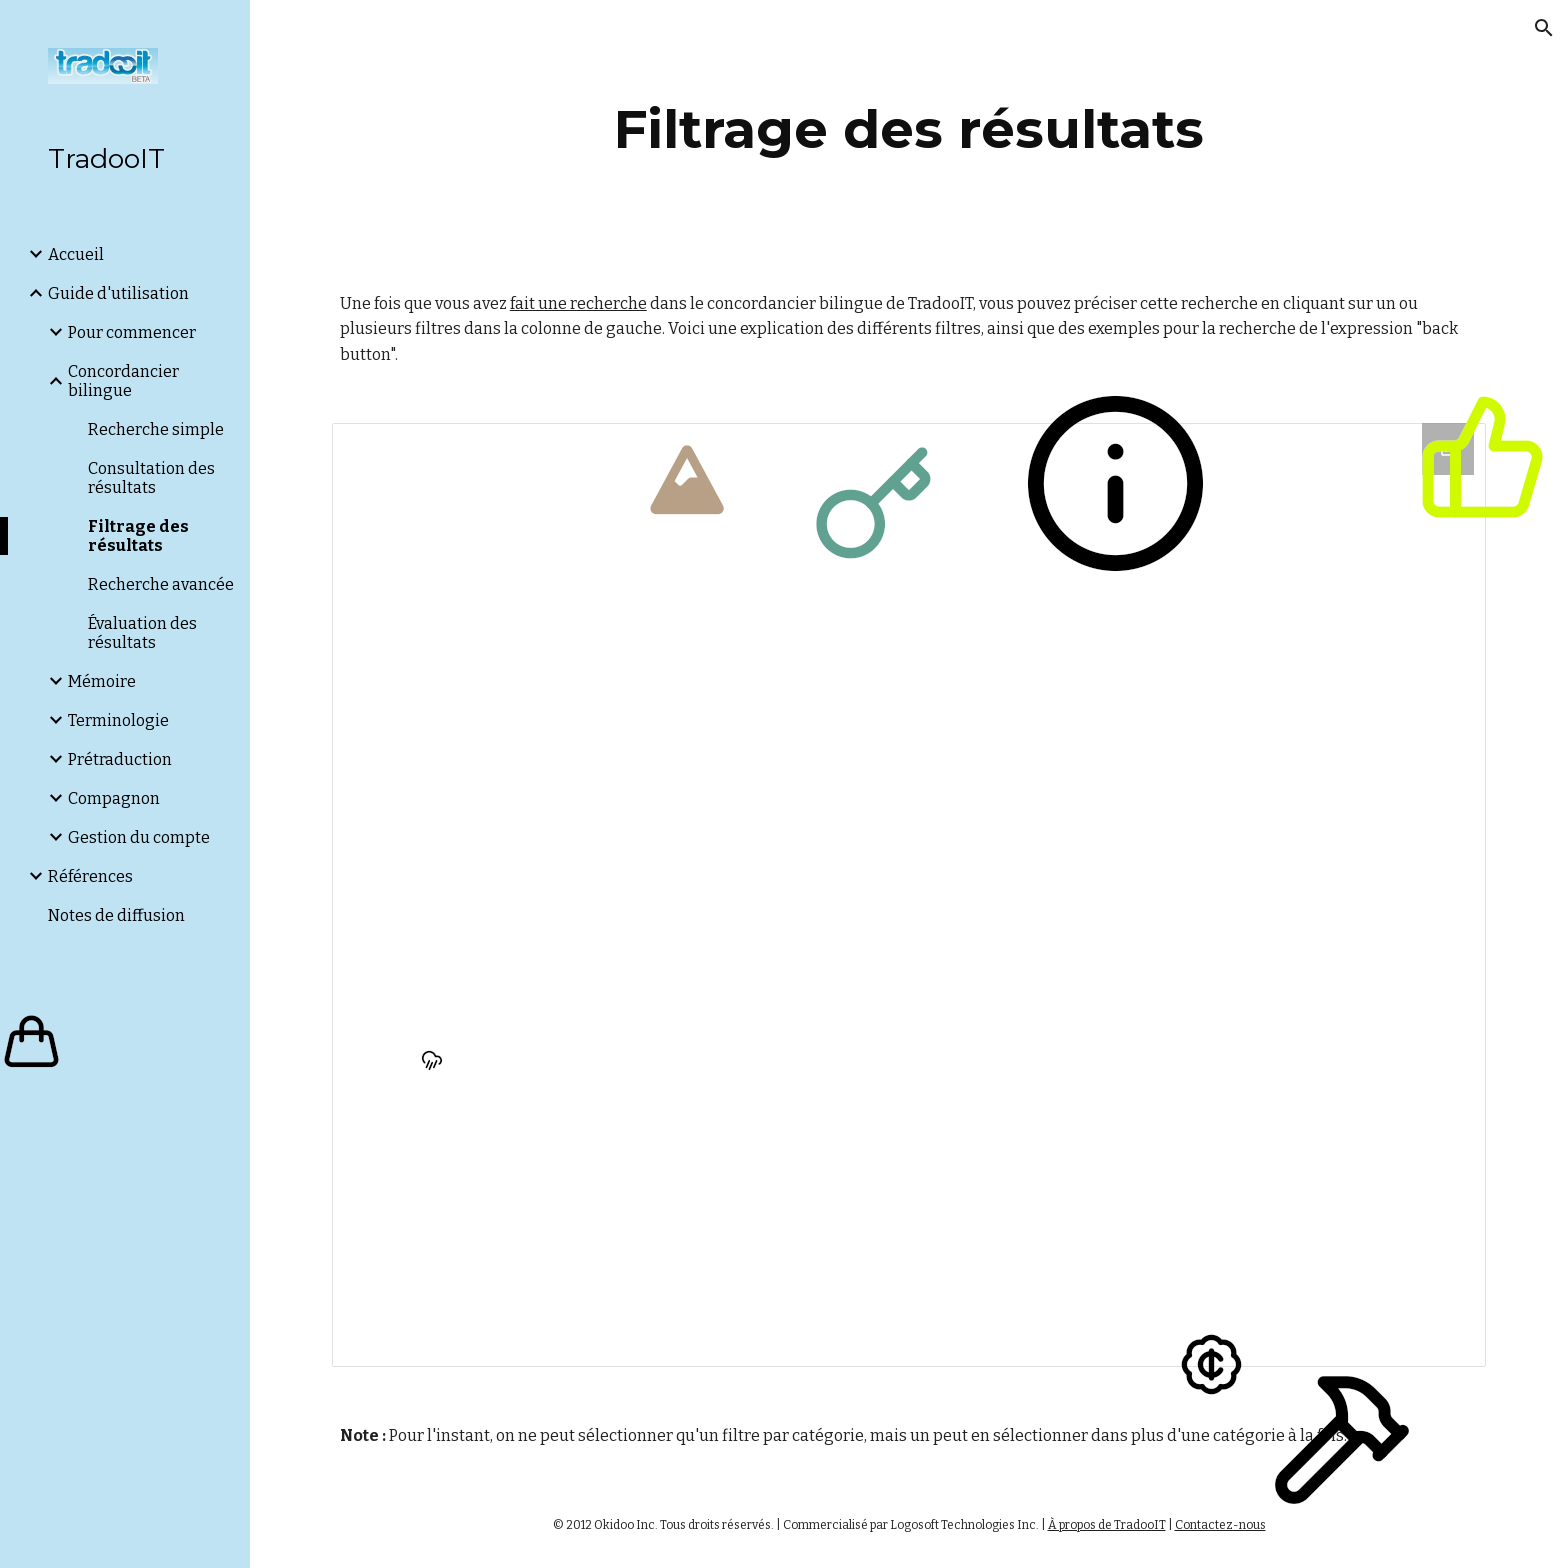 The image size is (1568, 1568). I want to click on indicates rainy and windy weather conditions, so click(432, 1060).